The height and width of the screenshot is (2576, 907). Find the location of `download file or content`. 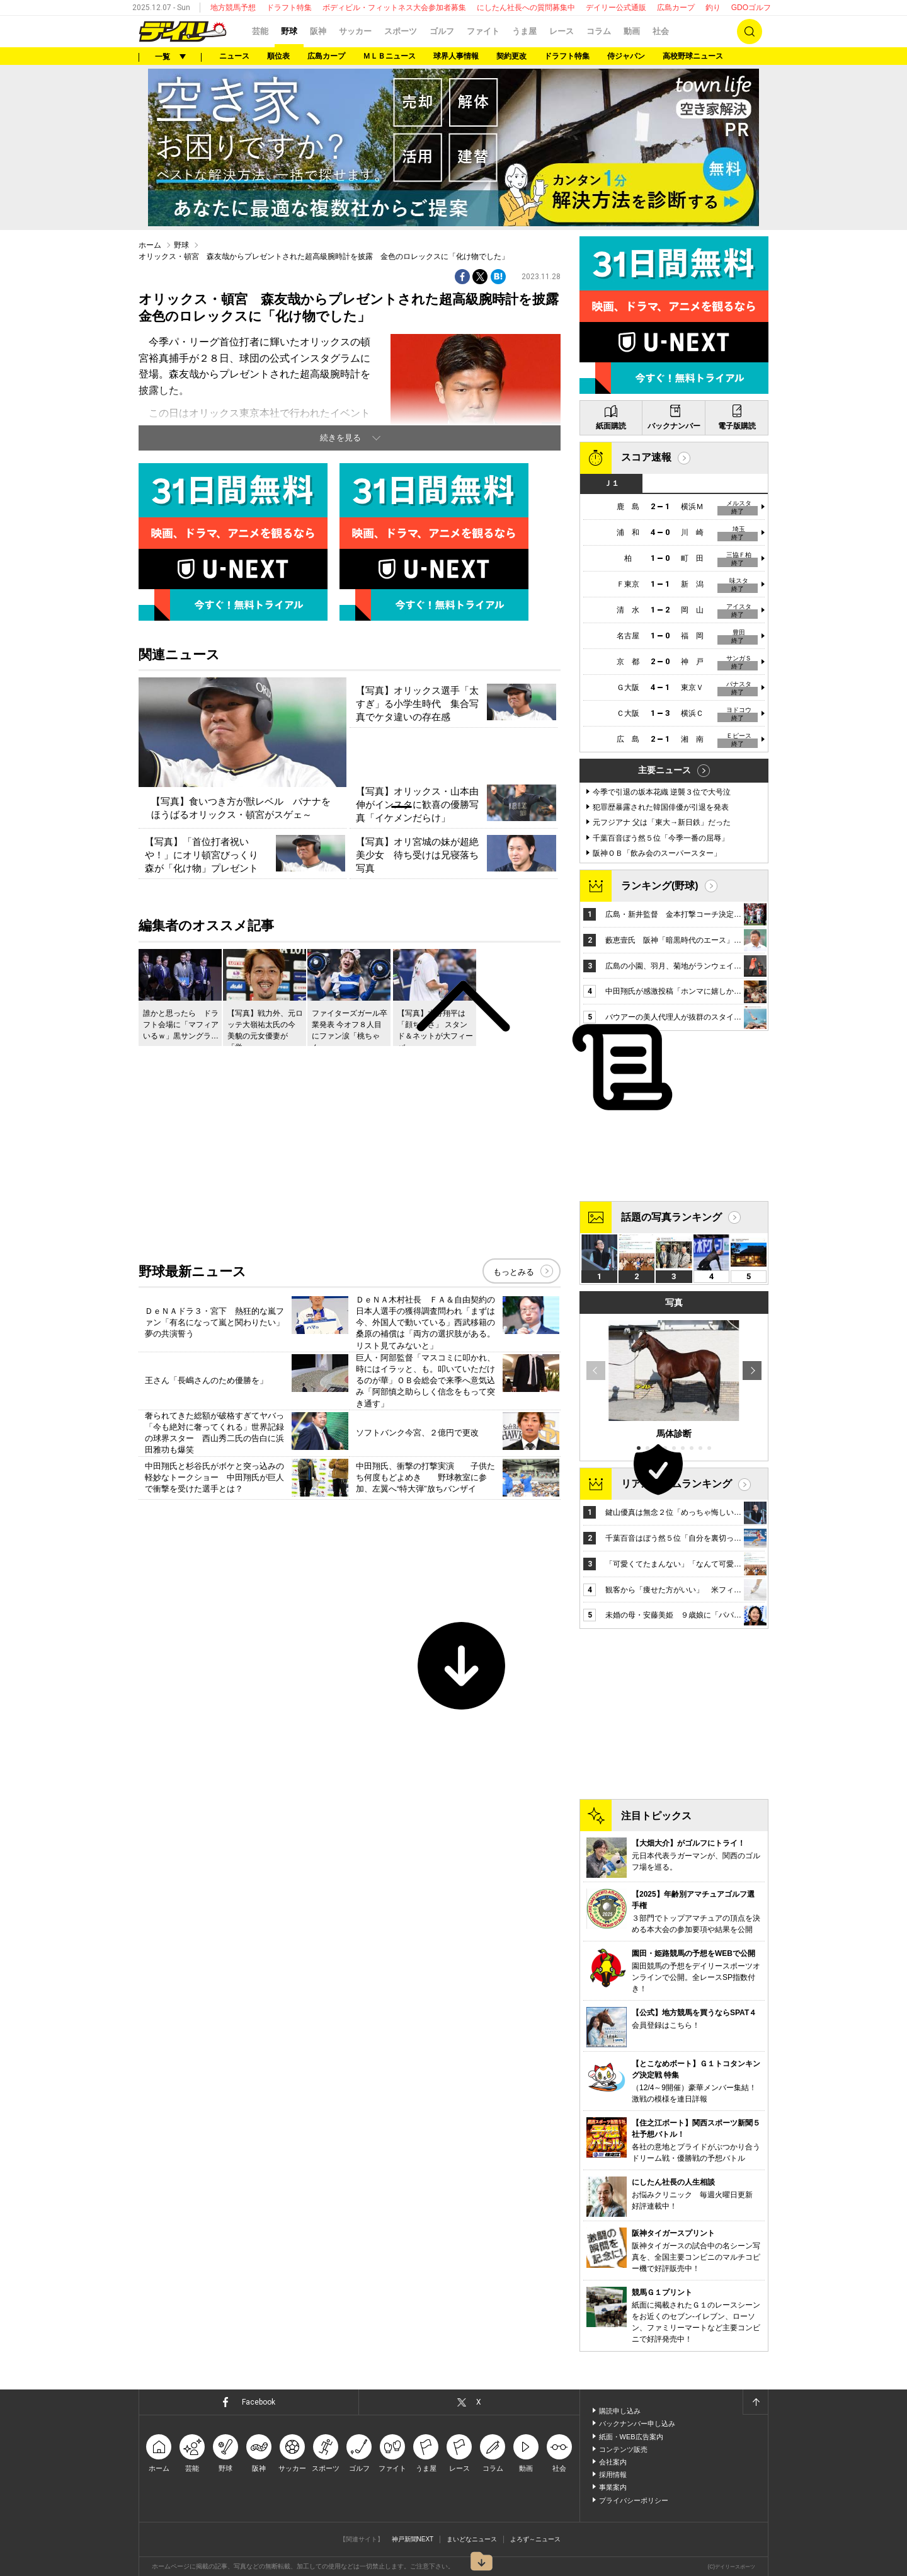

download file or content is located at coordinates (461, 1665).